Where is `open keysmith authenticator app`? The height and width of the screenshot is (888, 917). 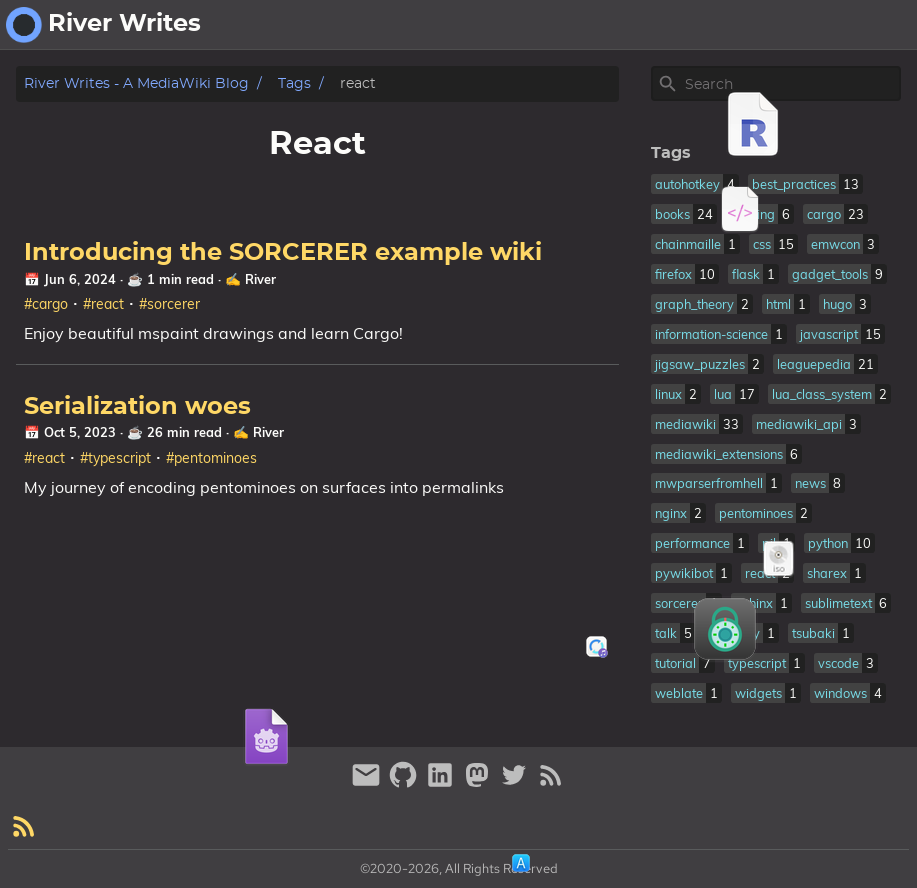 open keysmith authenticator app is located at coordinates (725, 629).